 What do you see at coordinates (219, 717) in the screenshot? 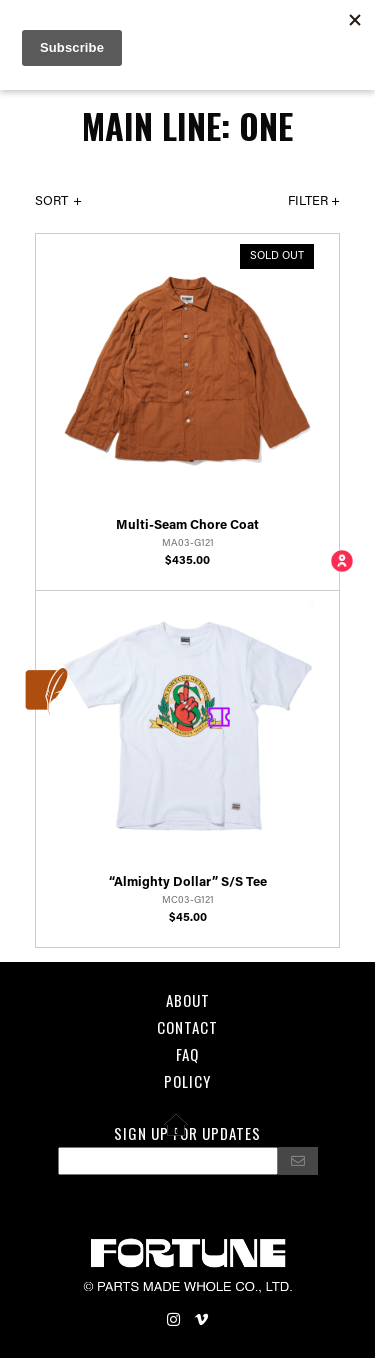
I see `view available coupons or vouchers` at bounding box center [219, 717].